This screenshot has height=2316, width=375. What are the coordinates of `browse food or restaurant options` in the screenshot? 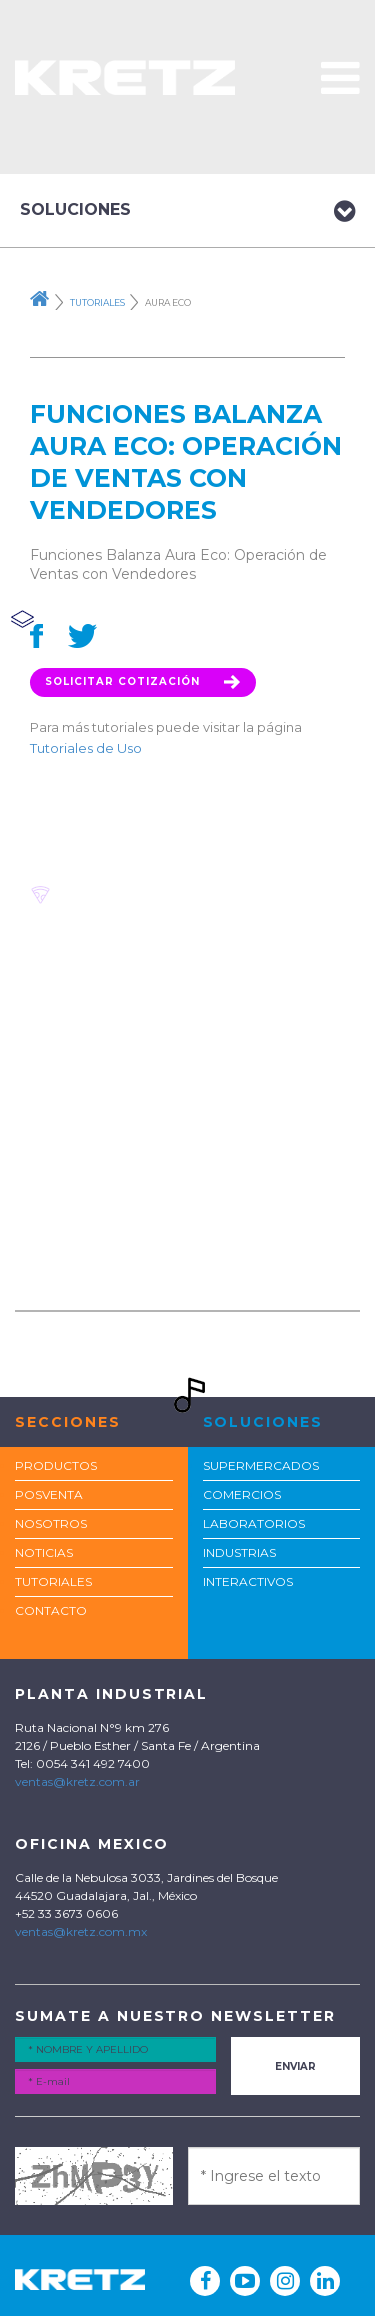 It's located at (40, 894).